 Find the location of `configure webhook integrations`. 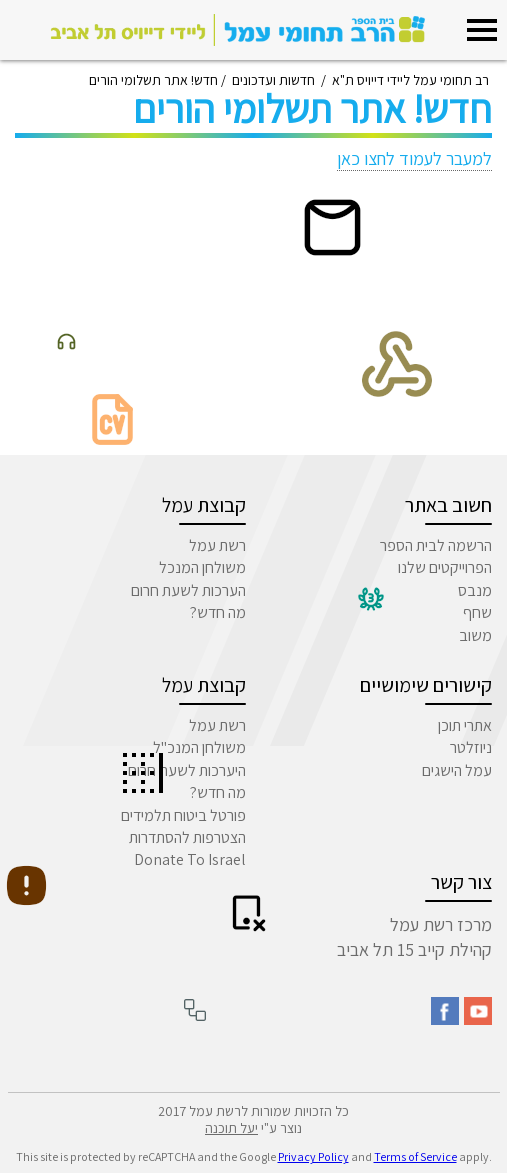

configure webhook integrations is located at coordinates (397, 364).